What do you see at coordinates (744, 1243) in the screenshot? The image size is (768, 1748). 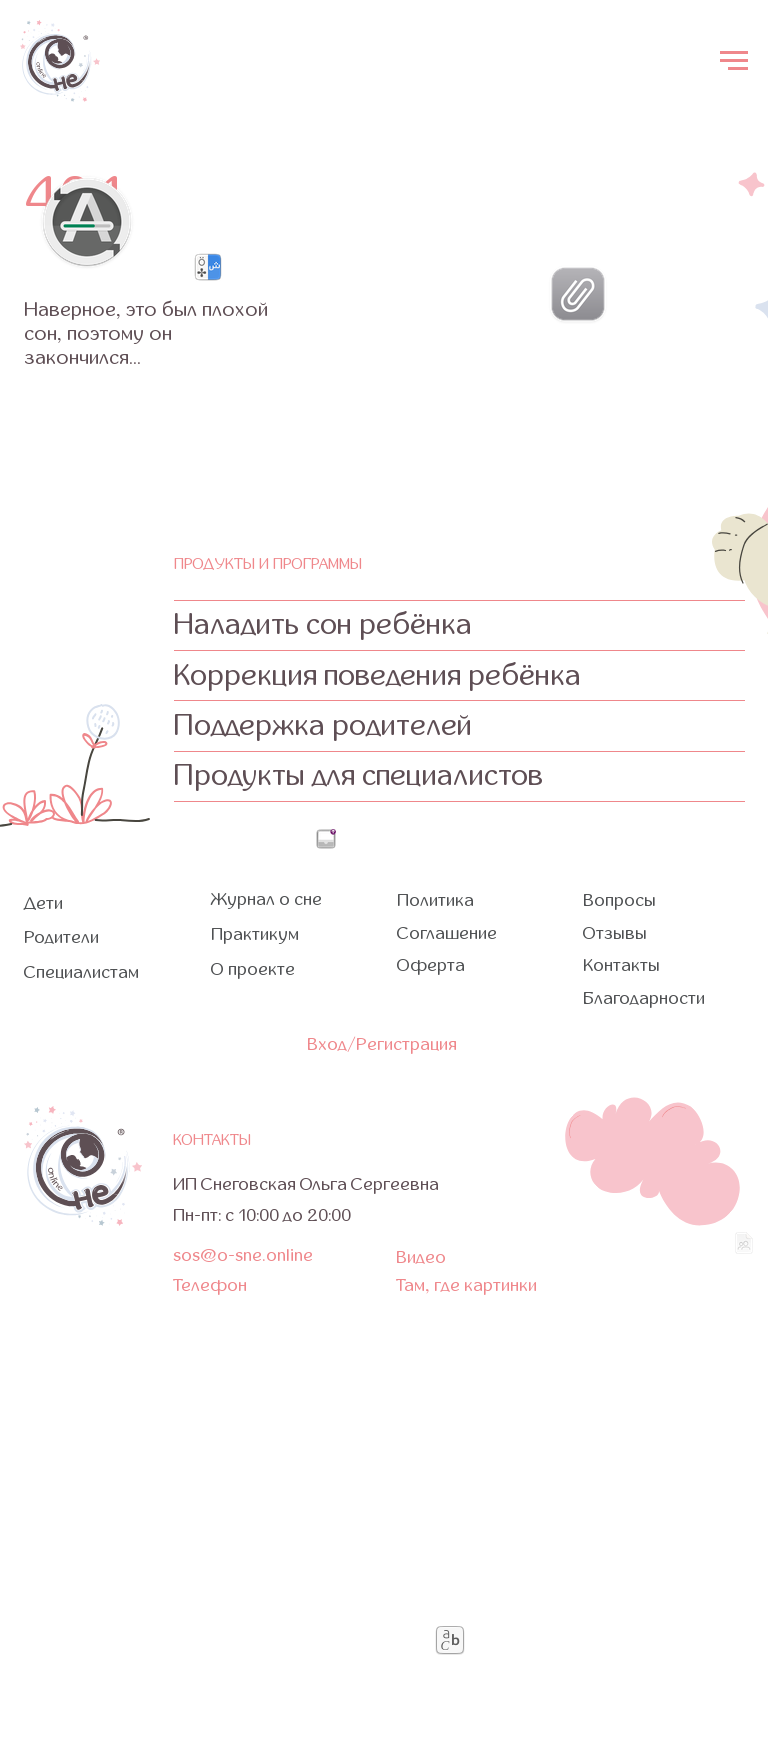 I see `credits or attribution text file` at bounding box center [744, 1243].